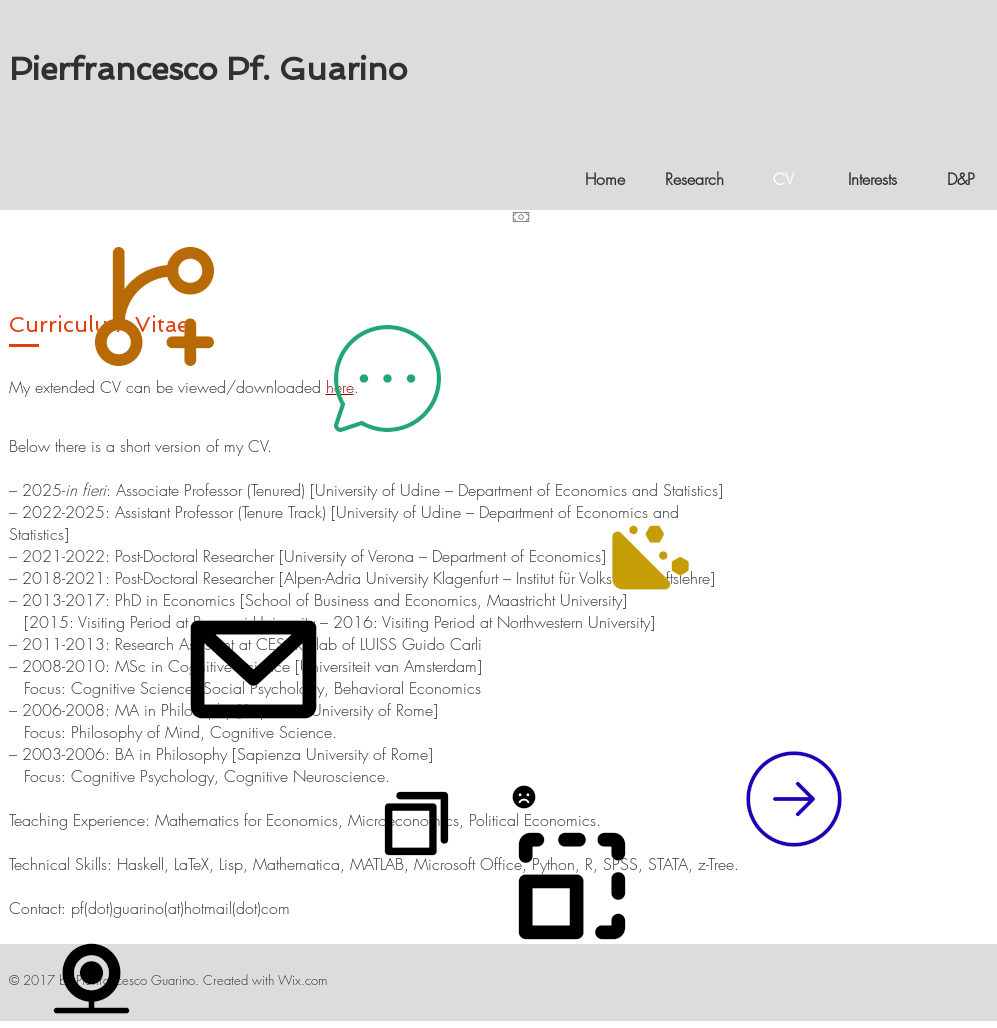  Describe the element at coordinates (650, 555) in the screenshot. I see `indicates rockslide or landslide hazard warning` at that location.